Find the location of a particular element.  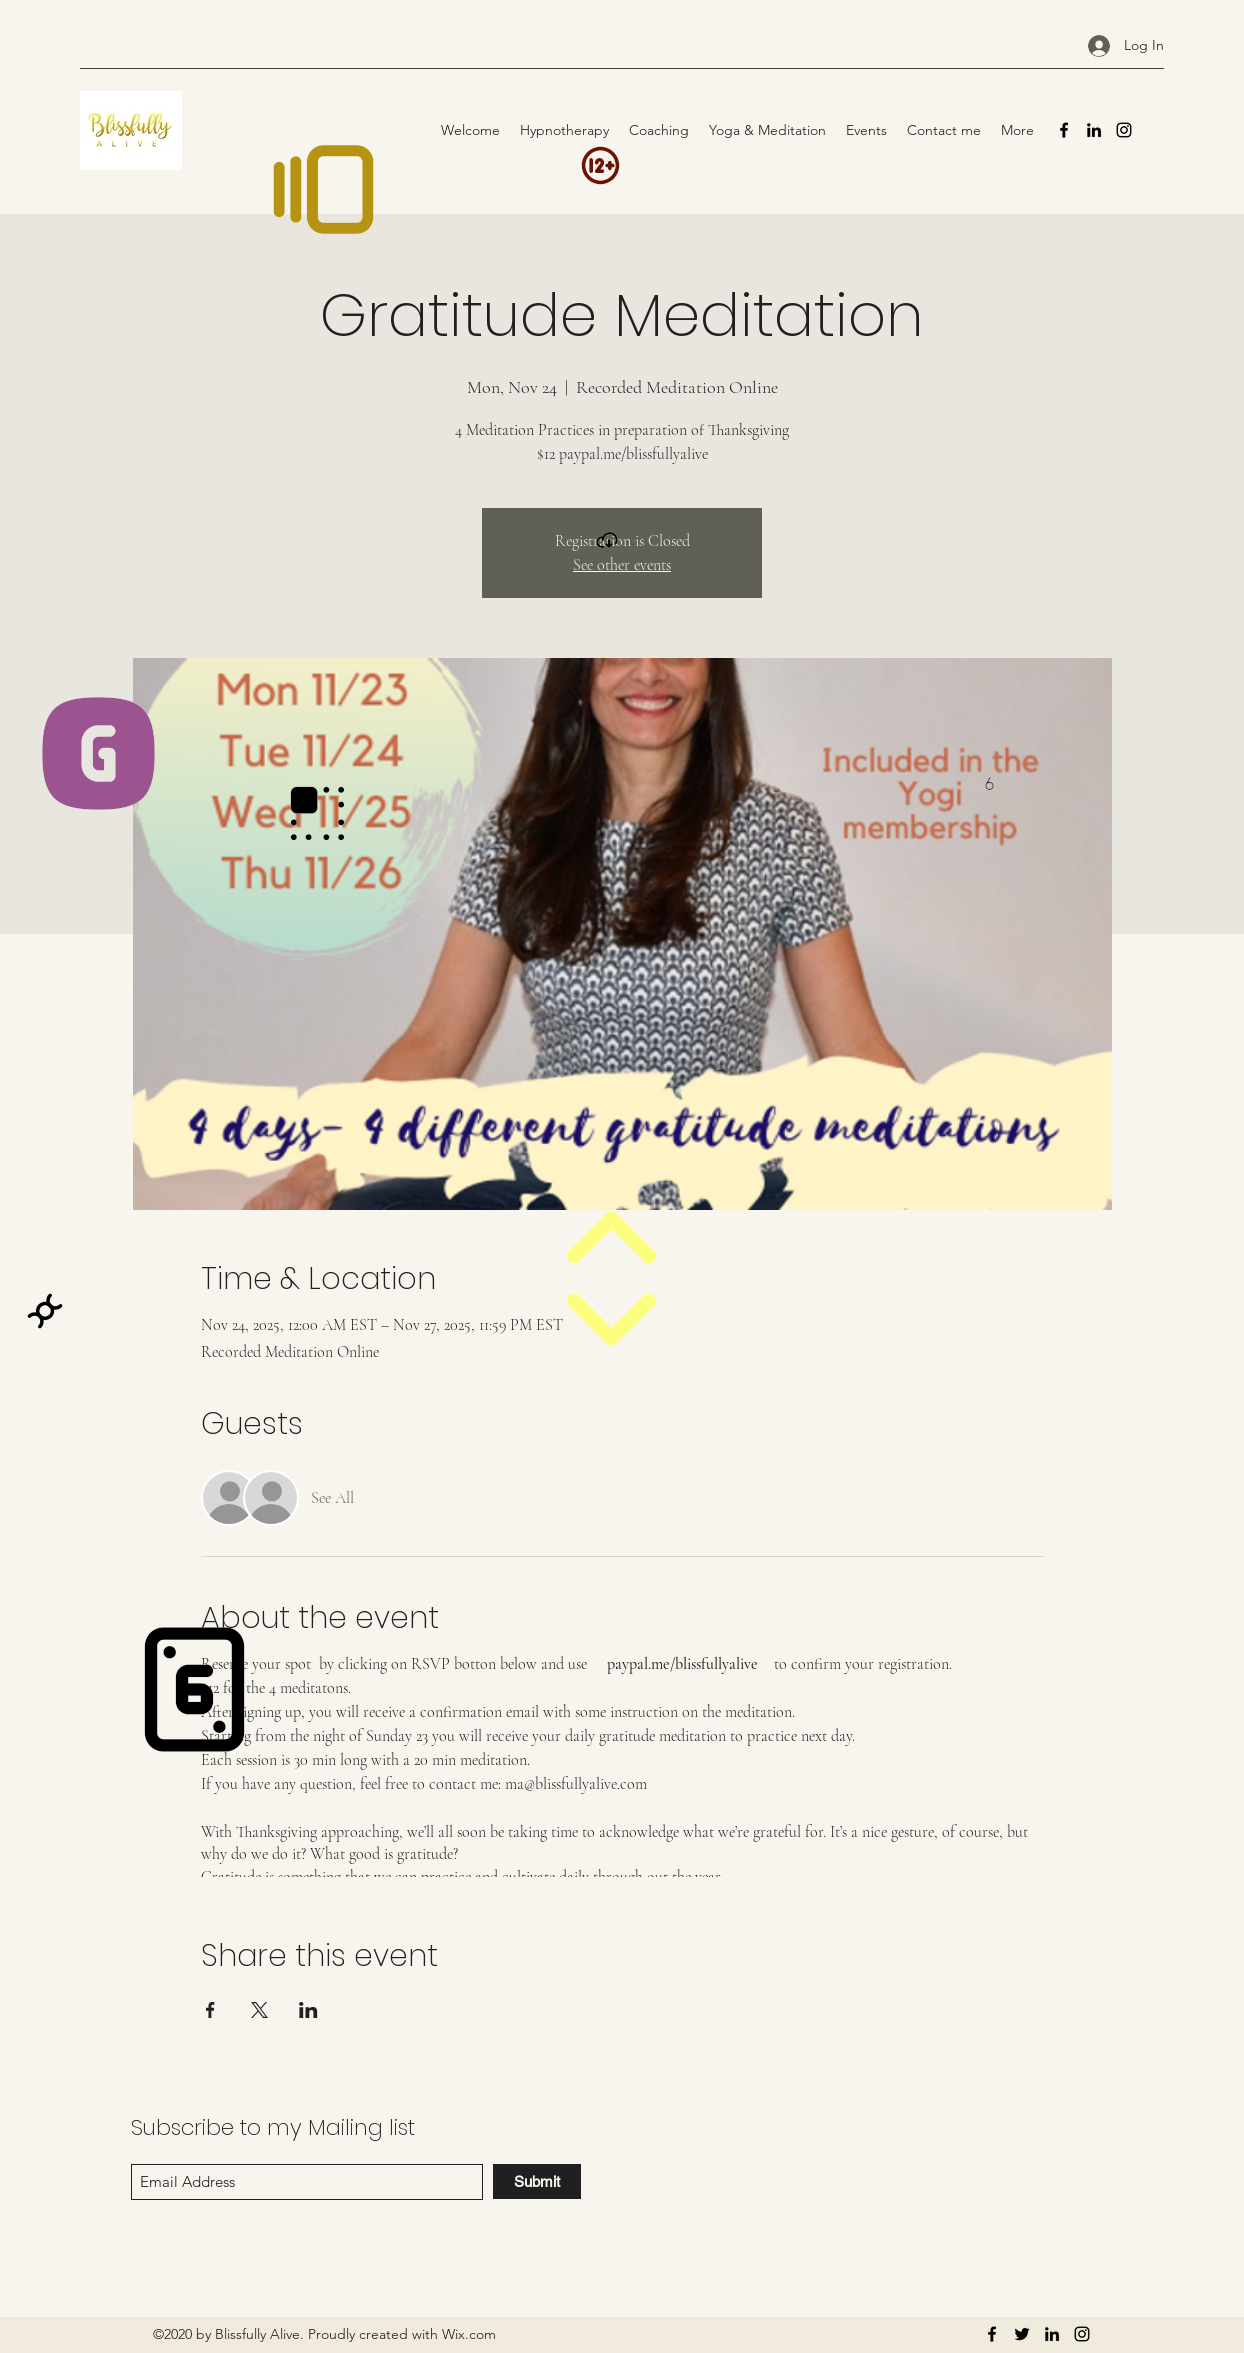

expand or collapse a dropdown menu is located at coordinates (611, 1278).